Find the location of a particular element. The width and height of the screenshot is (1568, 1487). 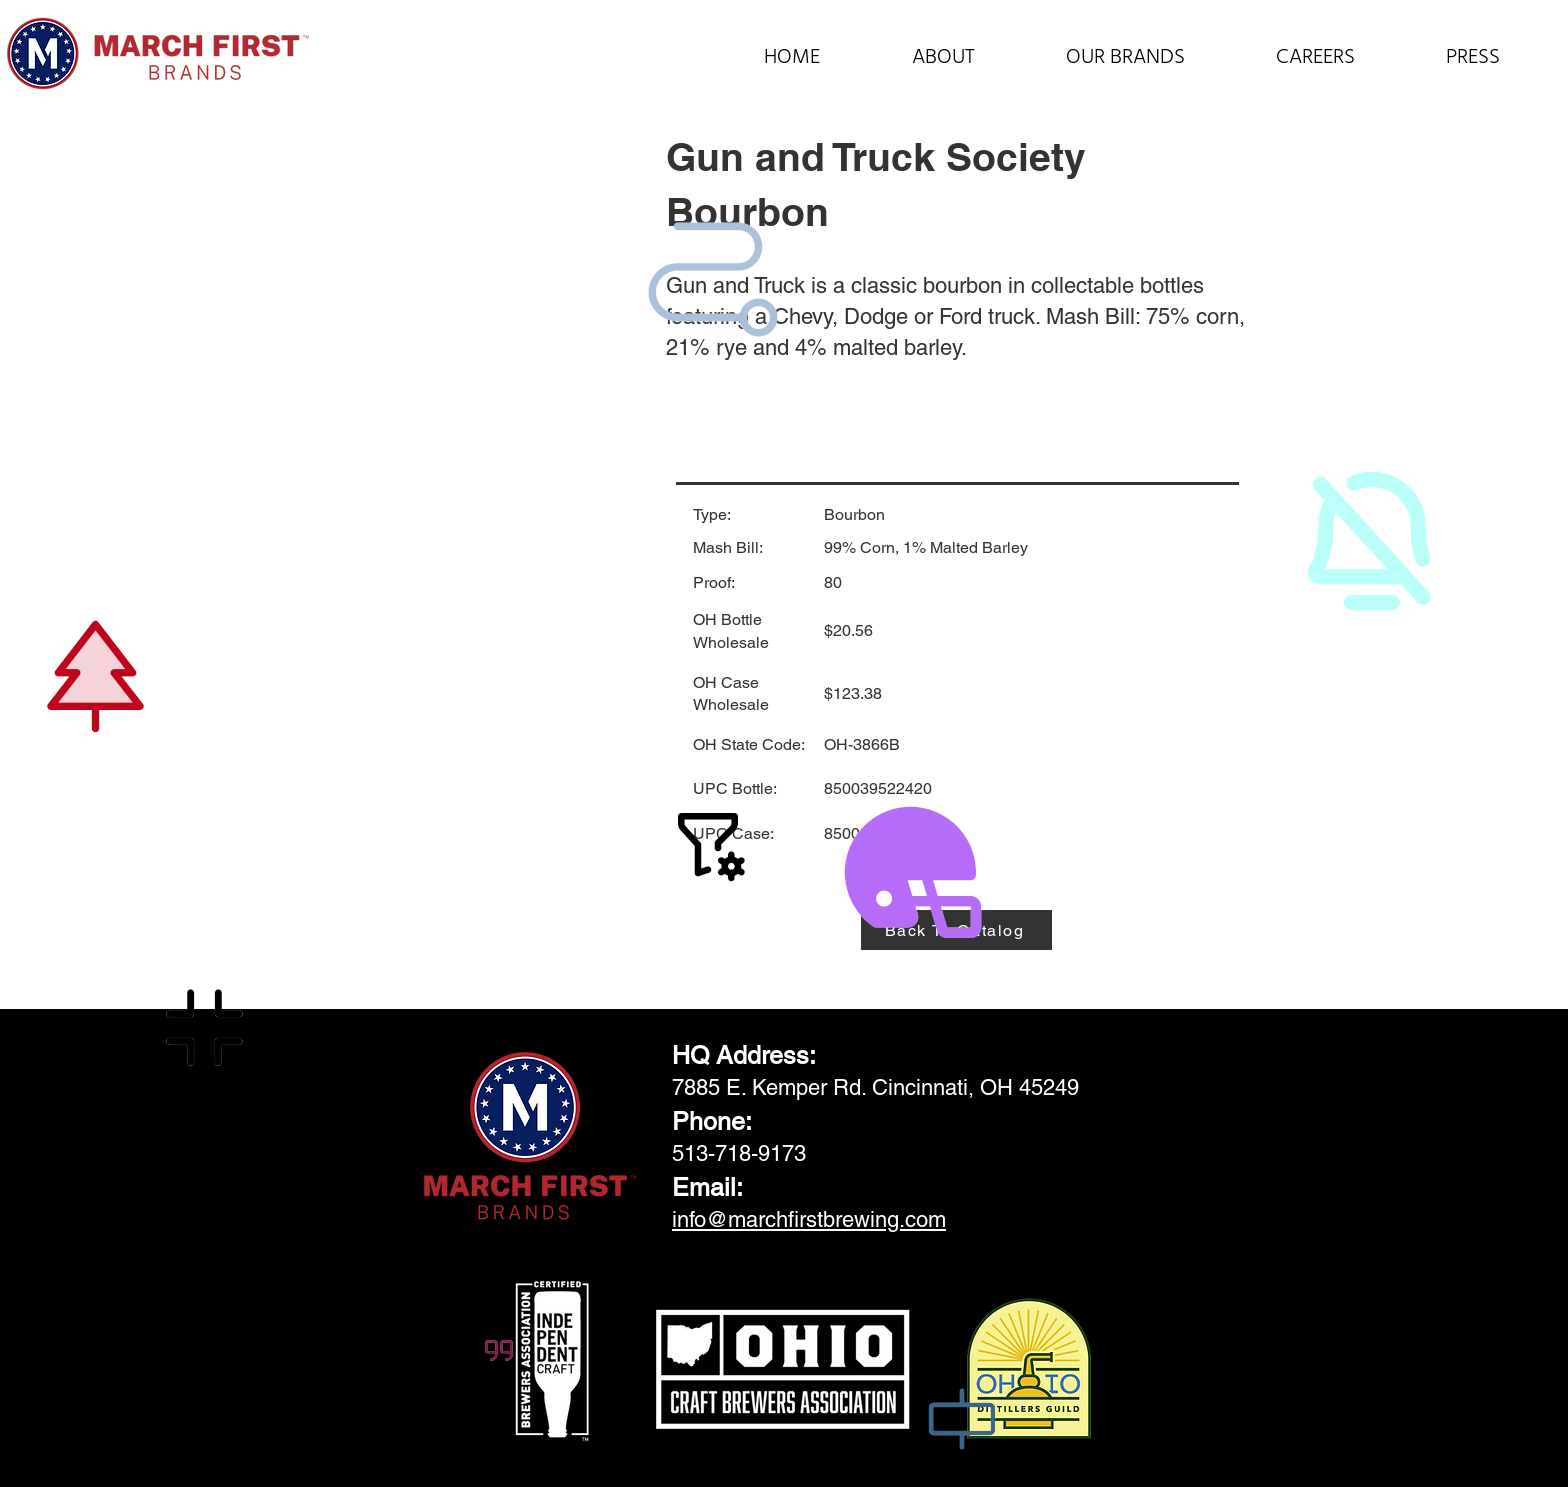

view or edit a route path is located at coordinates (713, 272).